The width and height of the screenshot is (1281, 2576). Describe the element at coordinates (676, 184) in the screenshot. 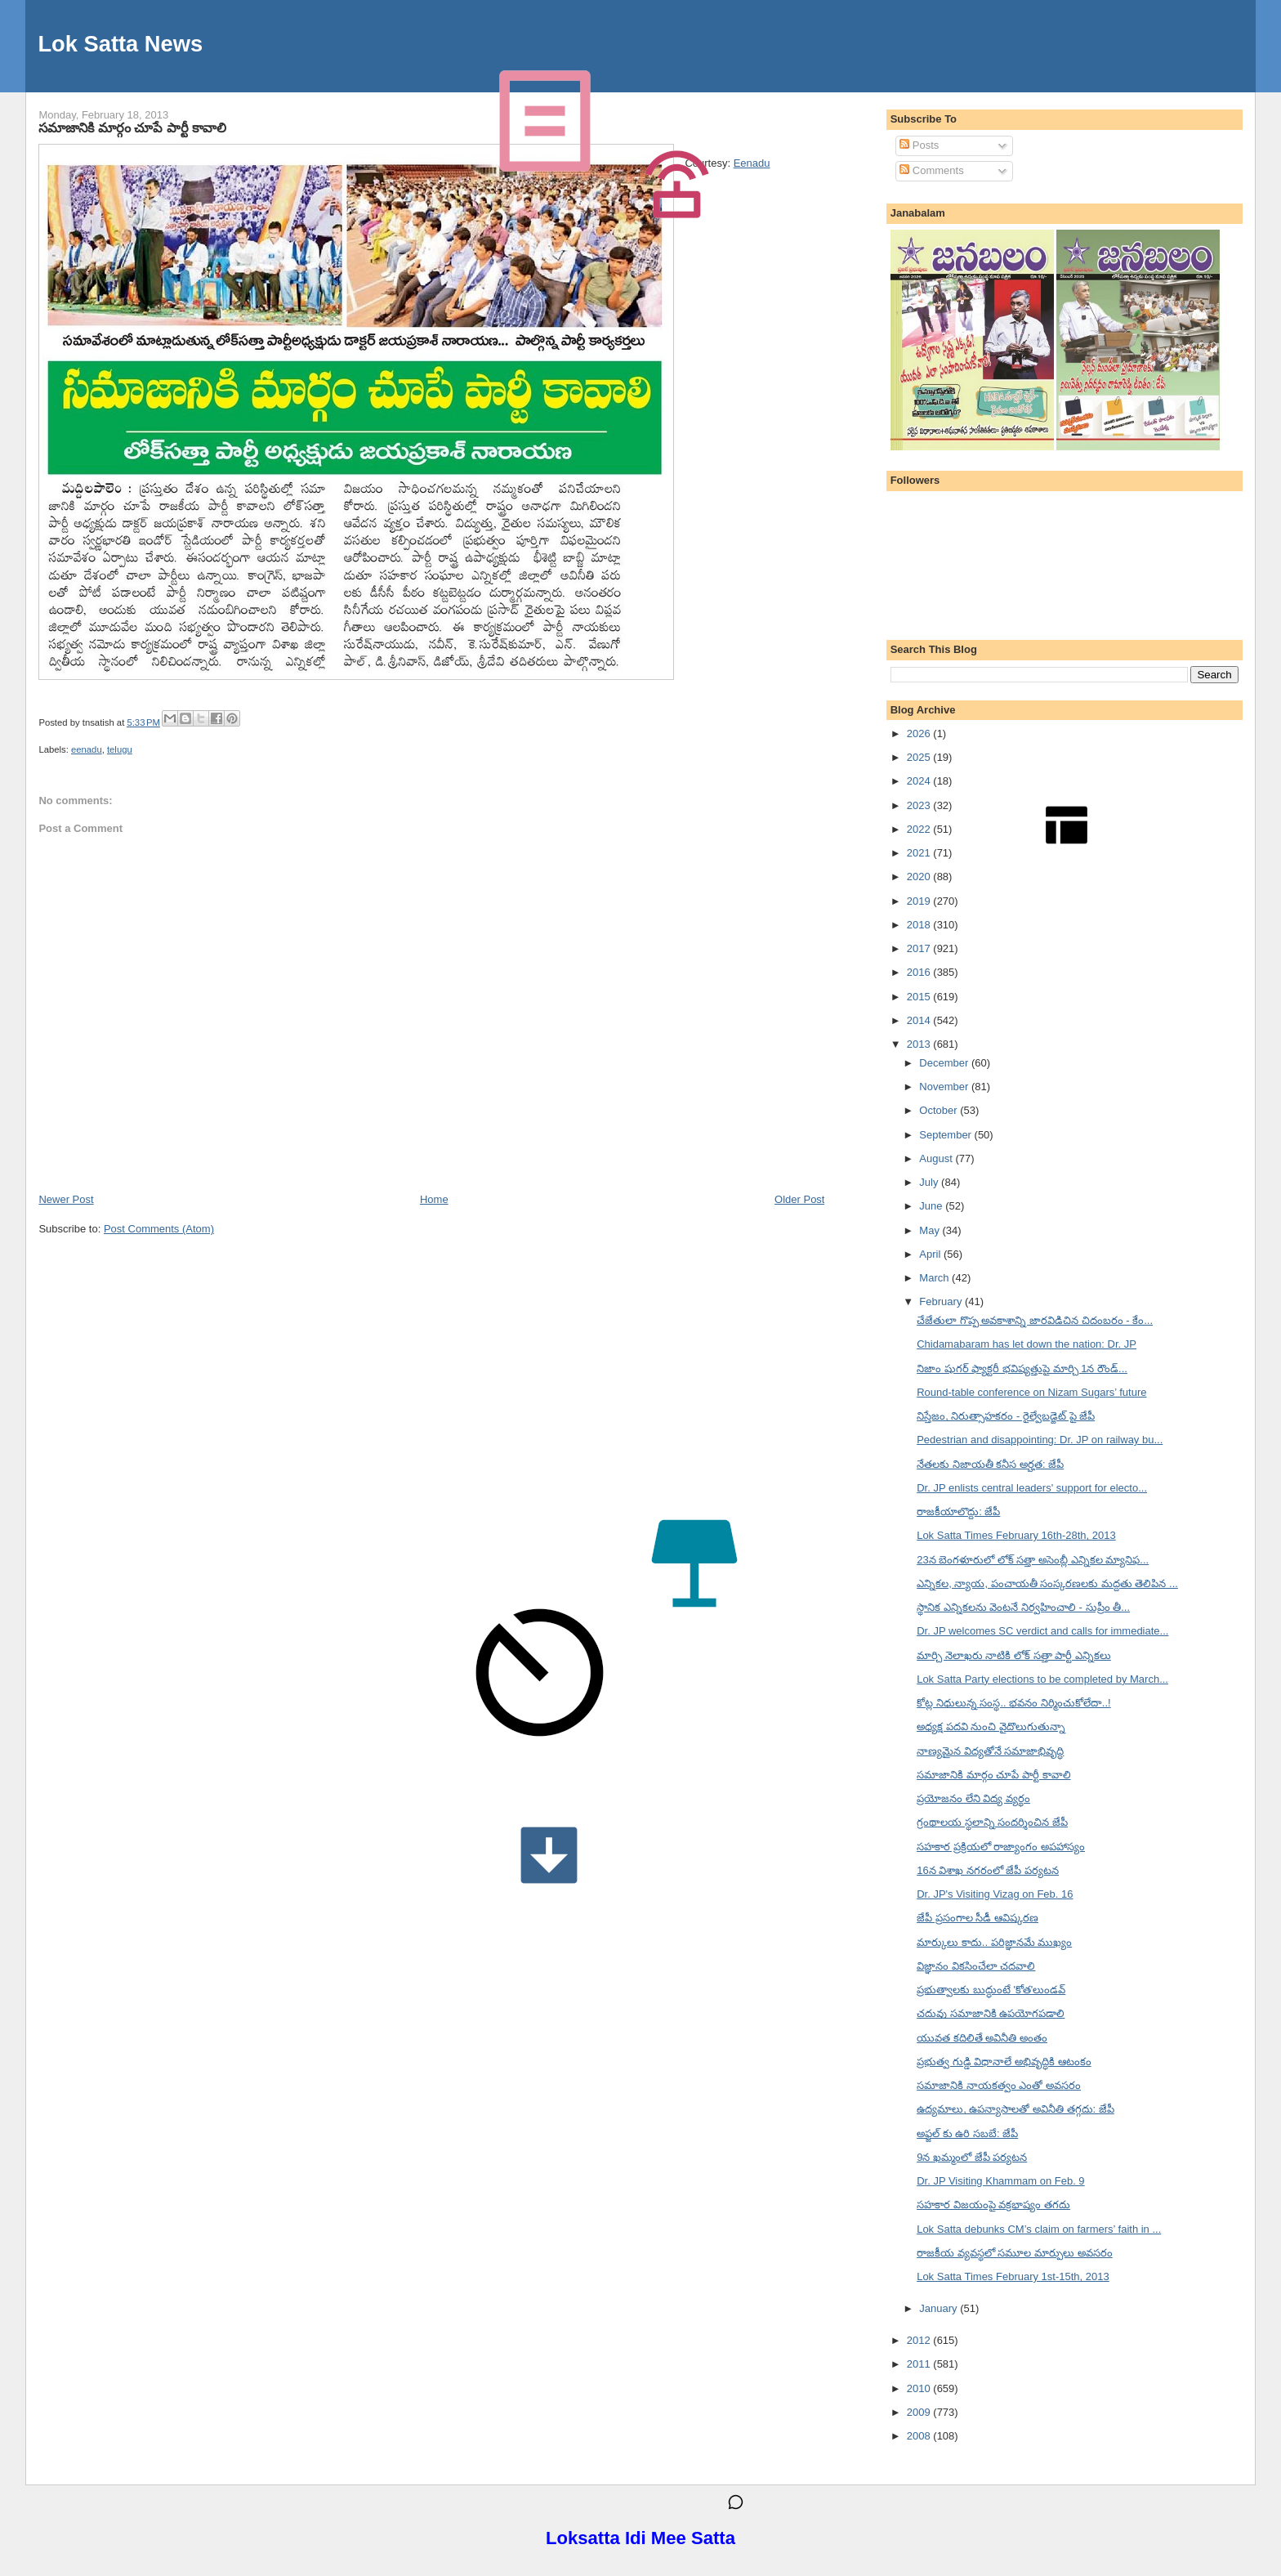

I see `access router or network settings` at that location.